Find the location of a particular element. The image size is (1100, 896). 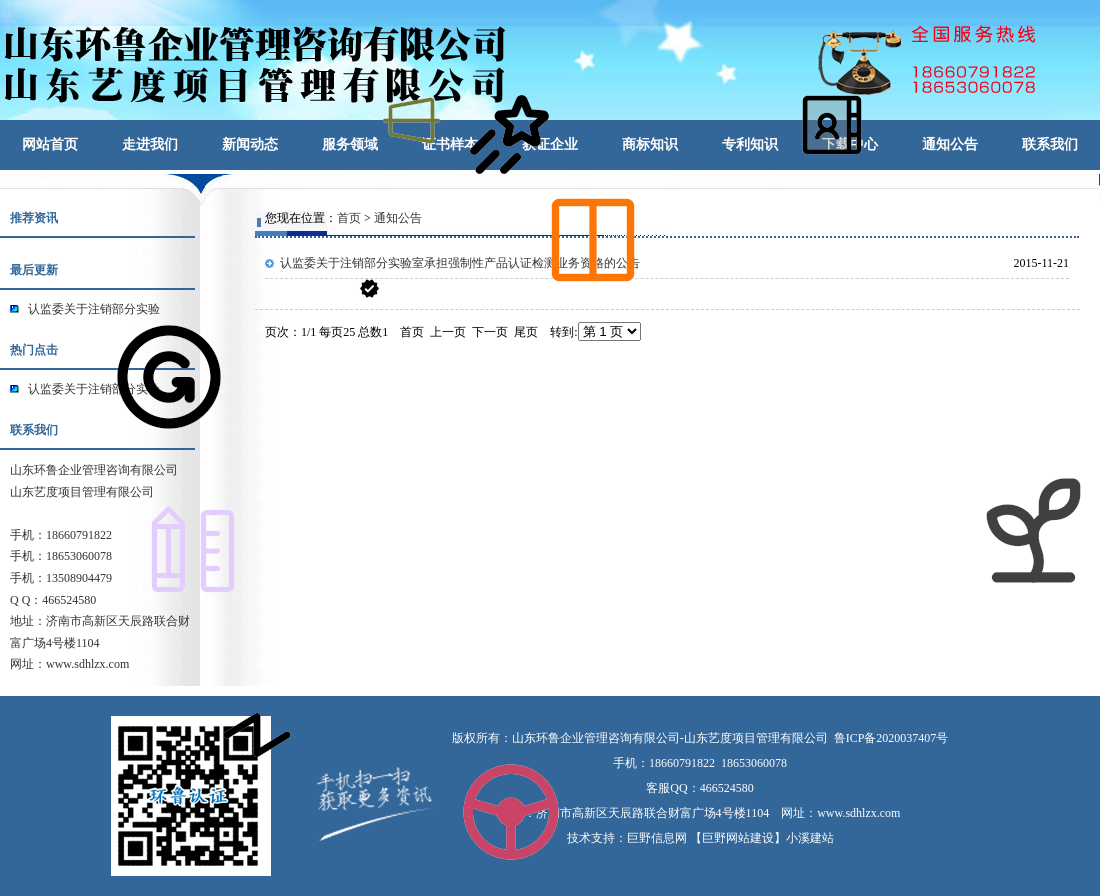

indicates a verified account or profile is located at coordinates (369, 288).